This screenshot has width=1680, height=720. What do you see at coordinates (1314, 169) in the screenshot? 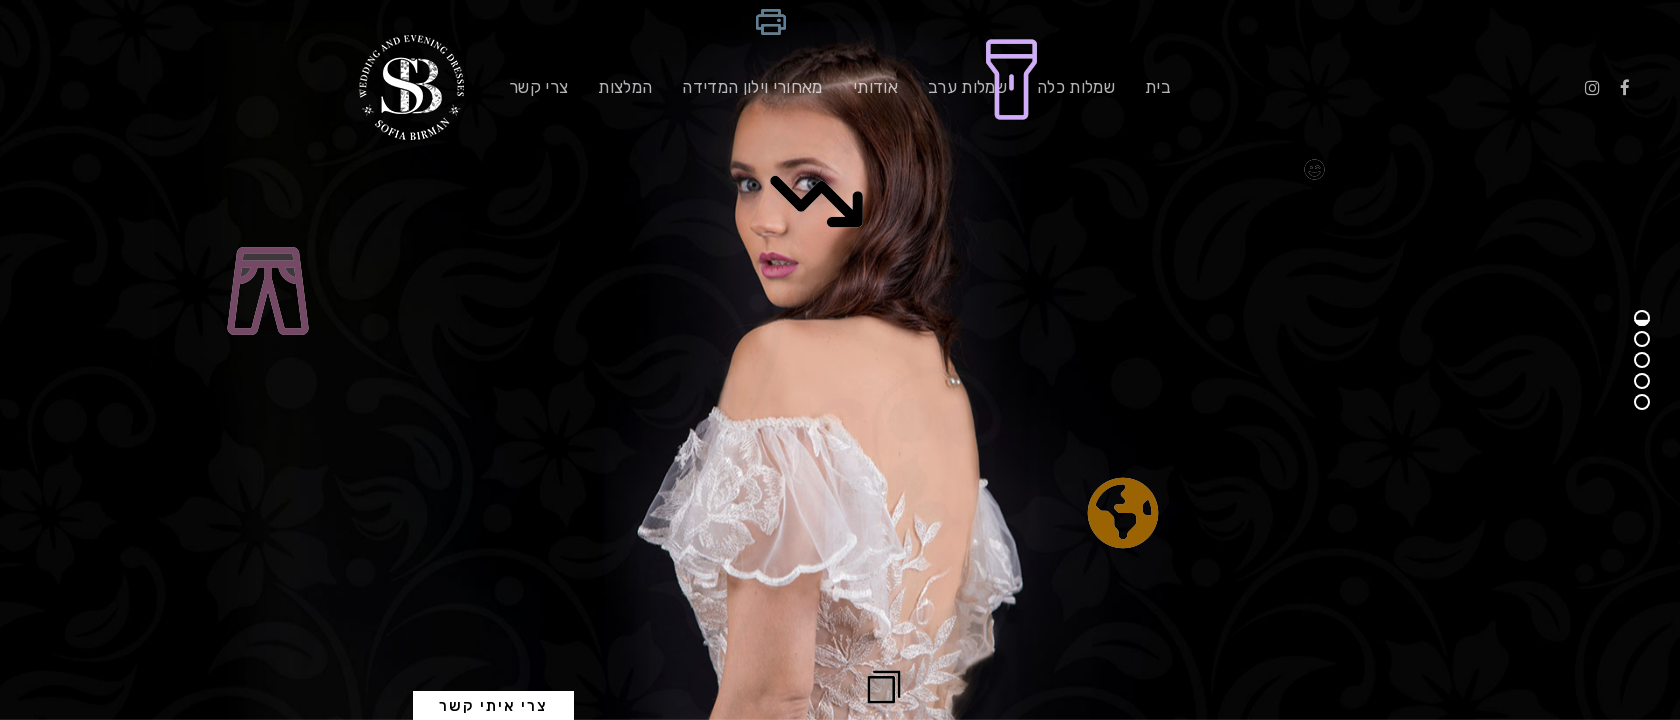
I see `add a playful or flirty reaction to a message` at bounding box center [1314, 169].